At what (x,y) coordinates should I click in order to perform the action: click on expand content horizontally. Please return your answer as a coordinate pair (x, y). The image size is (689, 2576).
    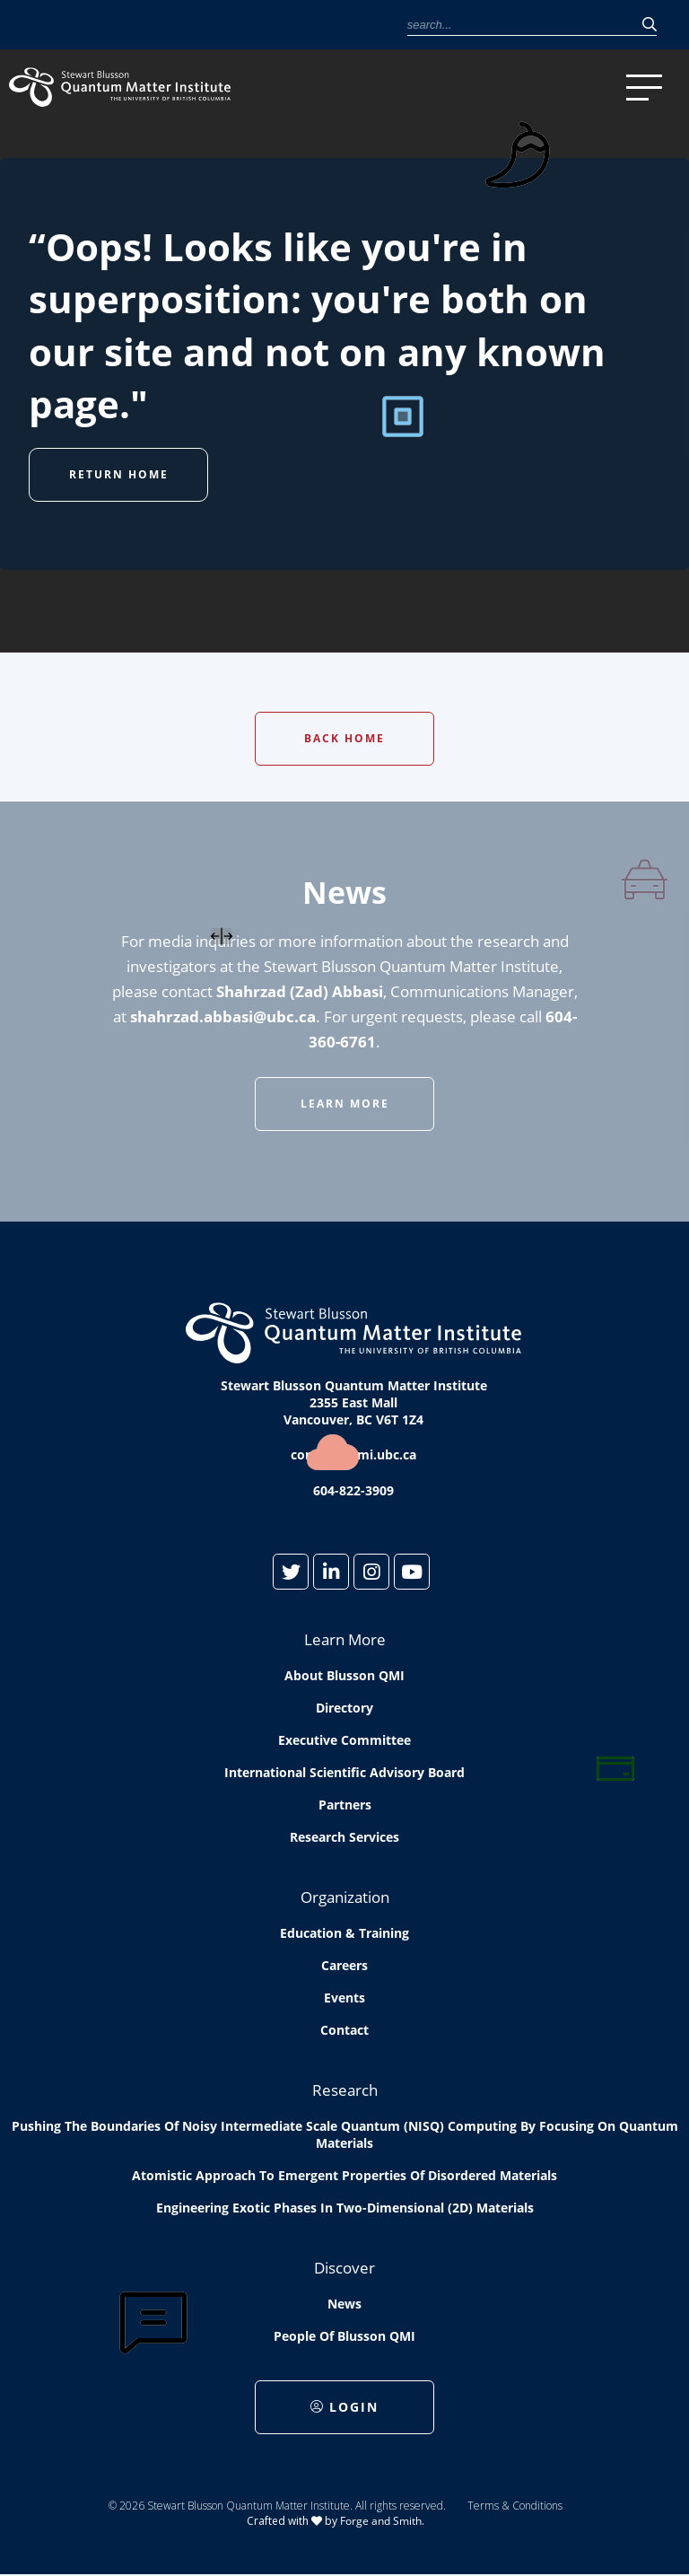
    Looking at the image, I should click on (222, 936).